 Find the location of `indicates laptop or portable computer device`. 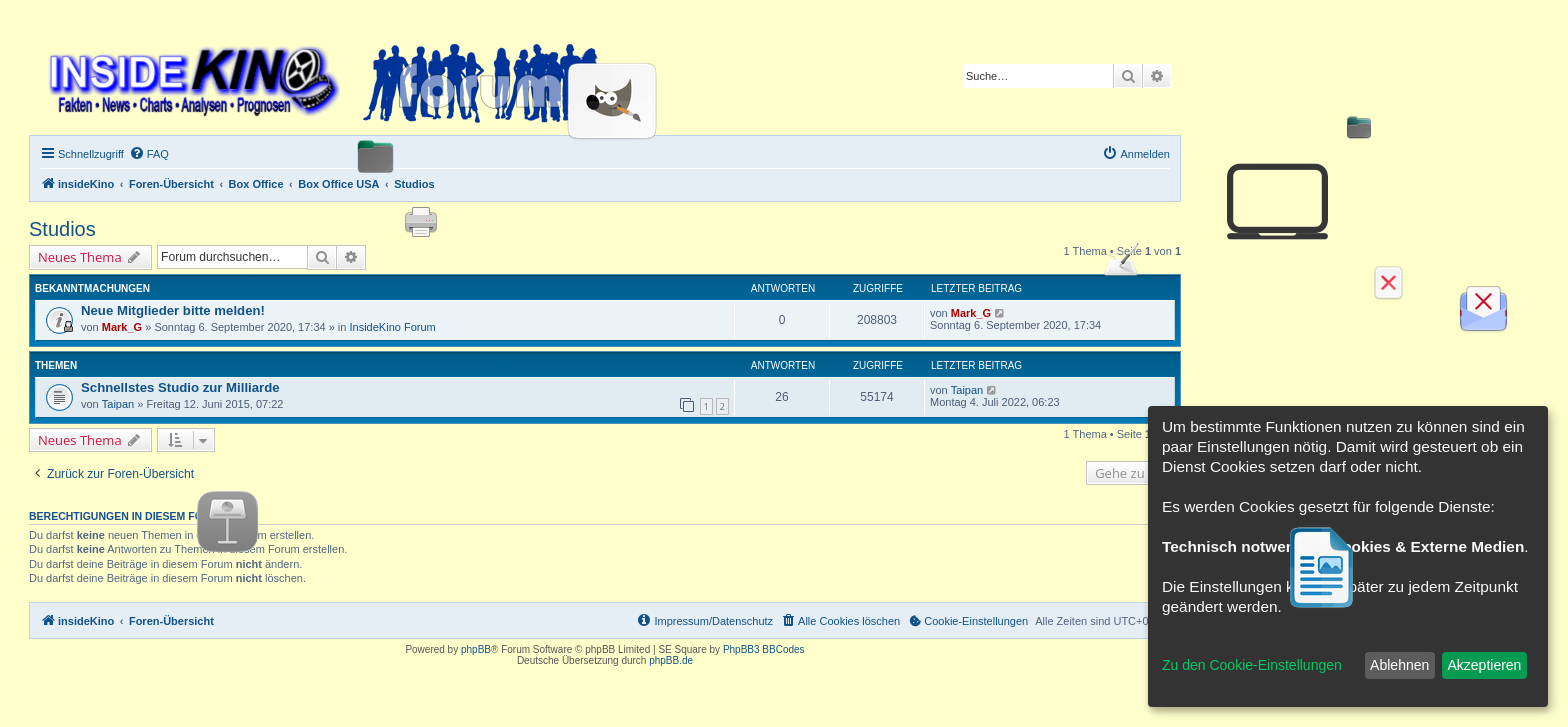

indicates laptop or portable computer device is located at coordinates (1277, 201).